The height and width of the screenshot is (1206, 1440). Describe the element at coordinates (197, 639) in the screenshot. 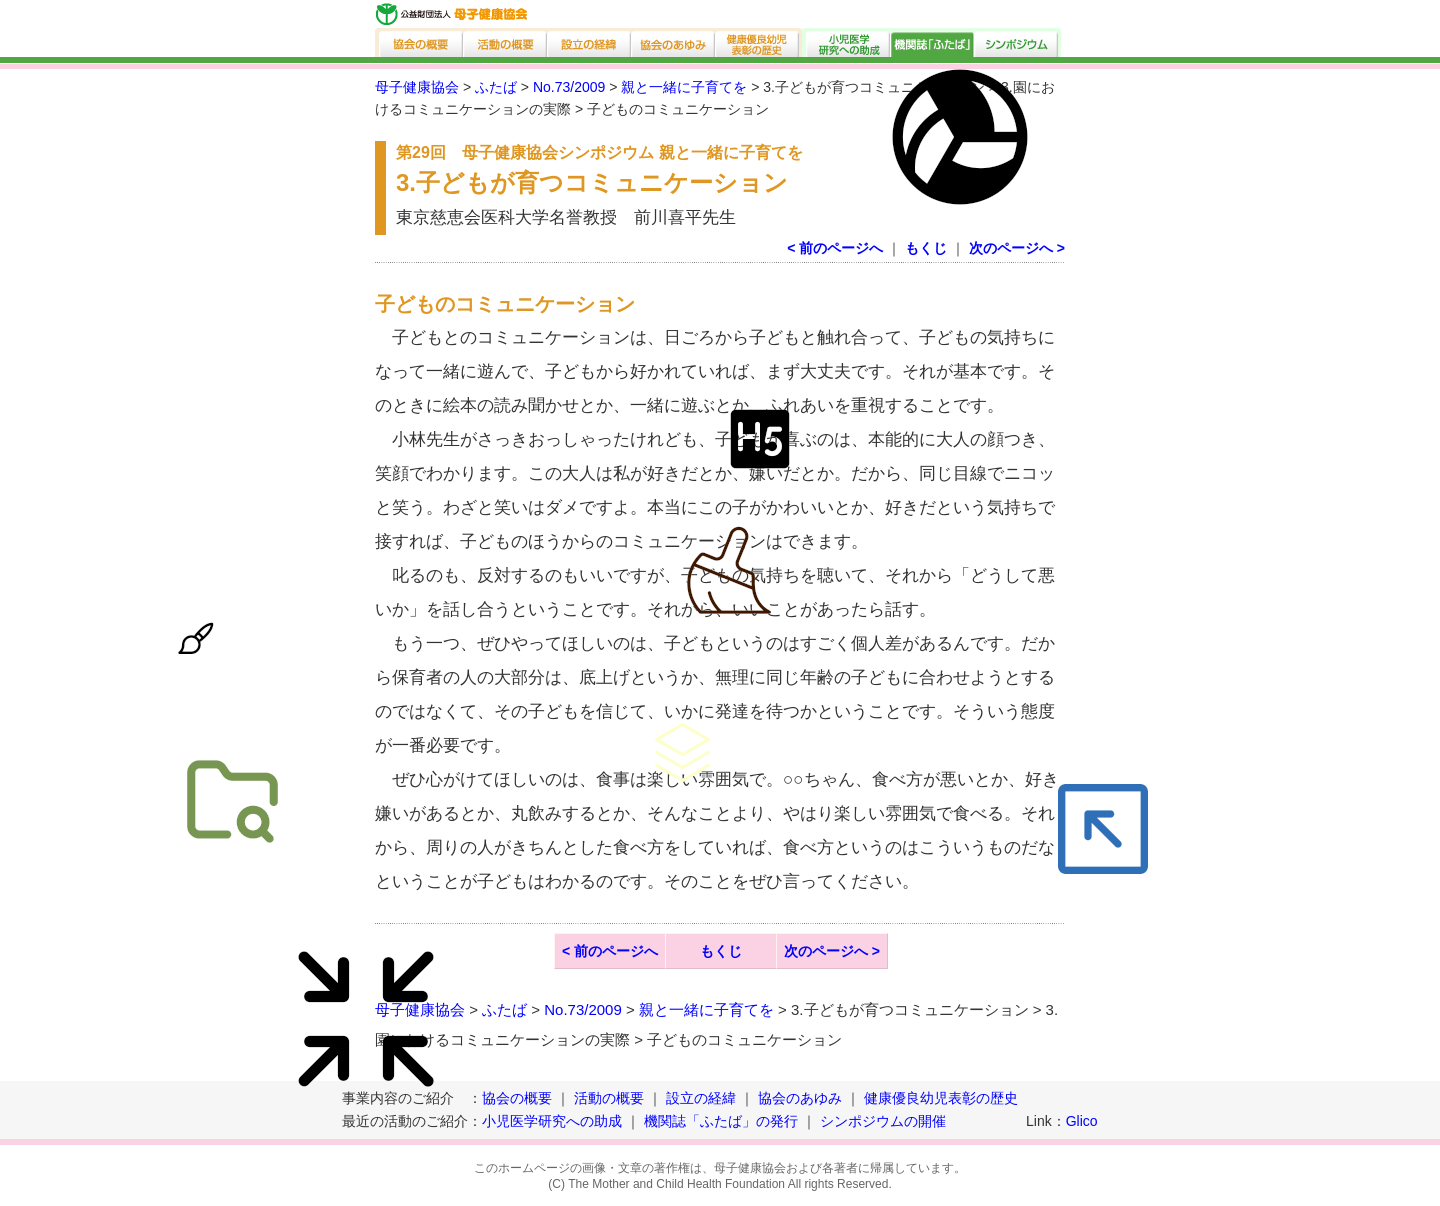

I see `access drawing or painting tools` at that location.